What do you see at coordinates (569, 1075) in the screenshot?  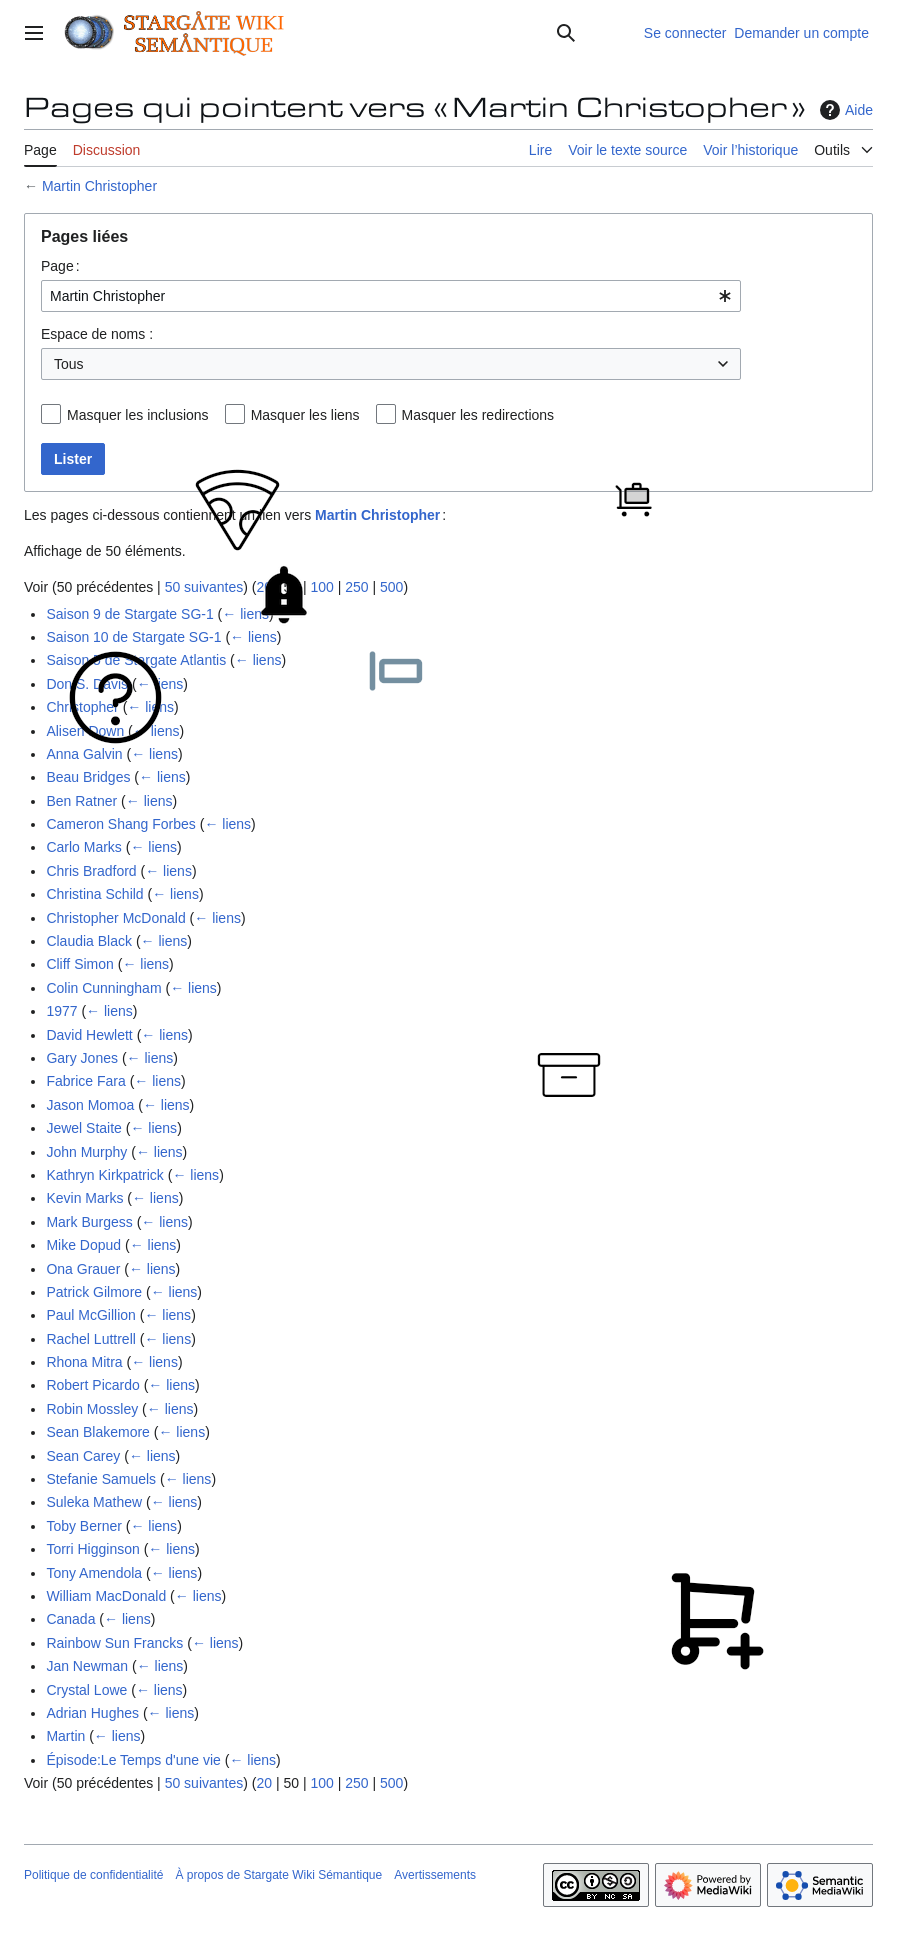 I see `archive an item or conversation` at bounding box center [569, 1075].